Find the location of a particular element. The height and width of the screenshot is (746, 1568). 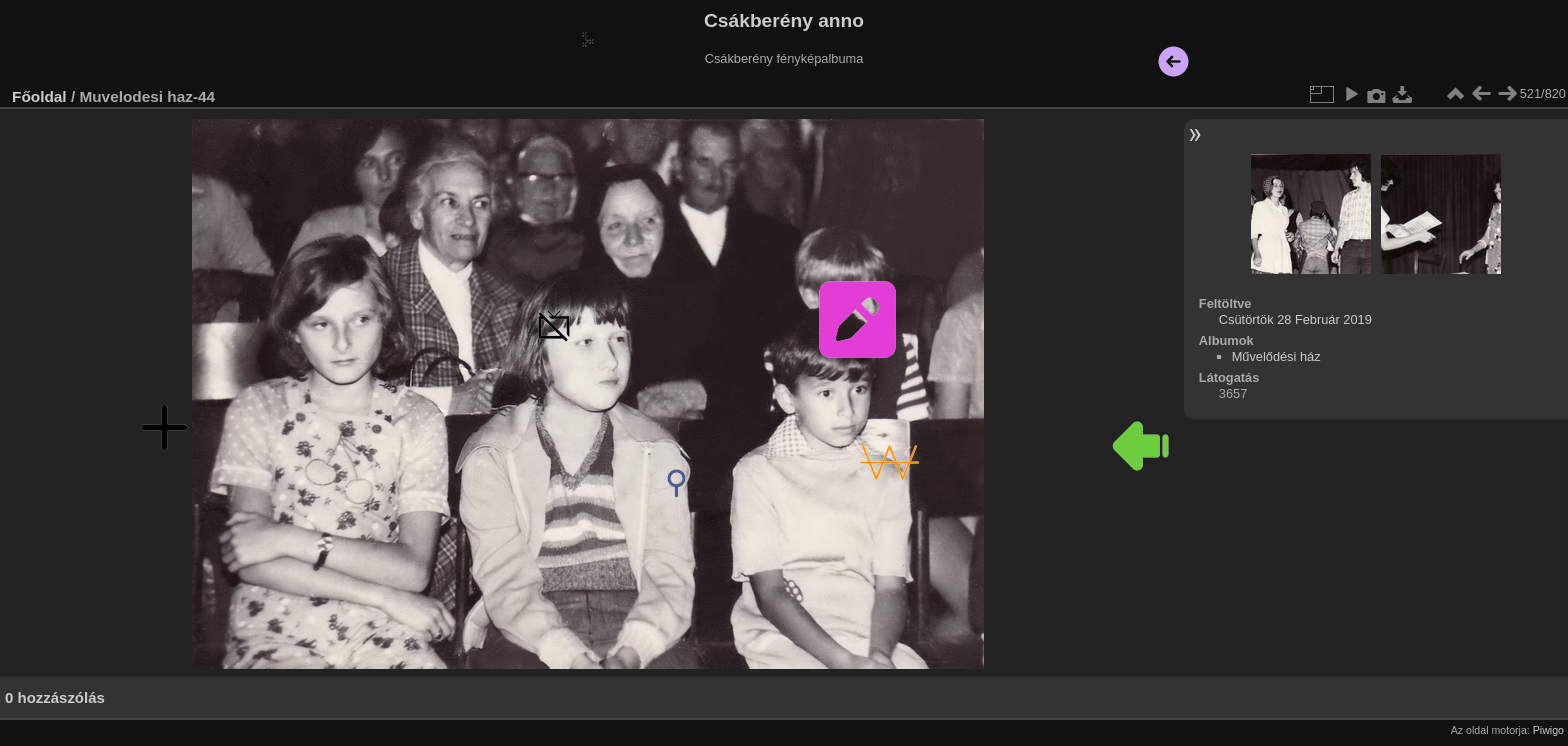

merge branches in version control is located at coordinates (588, 40).